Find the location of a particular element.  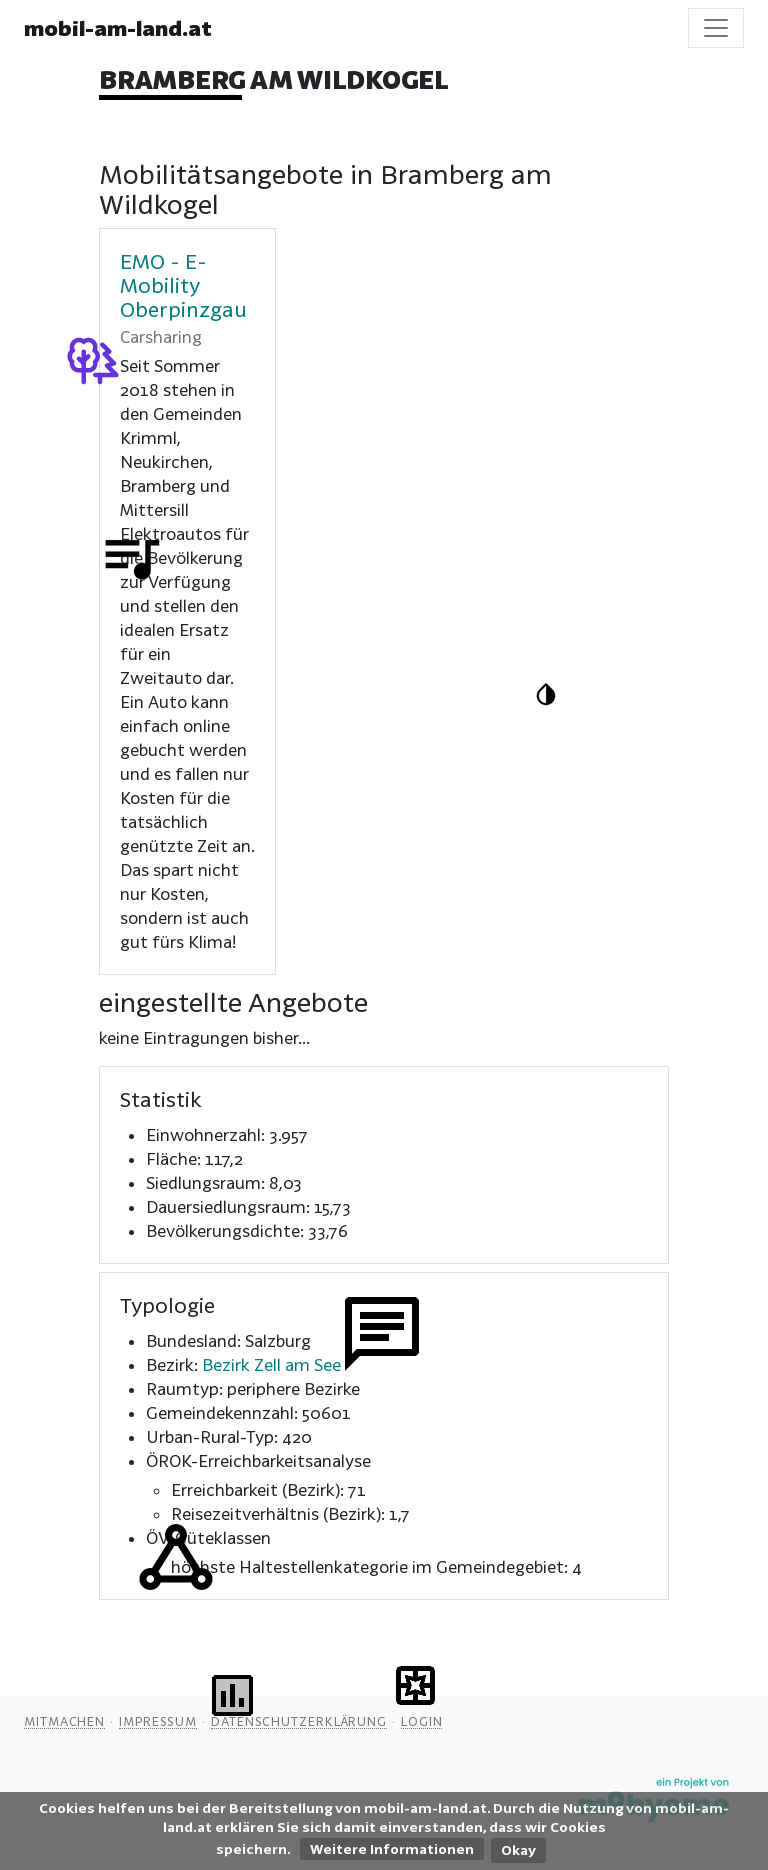

view parks or nature areas nearby is located at coordinates (93, 361).